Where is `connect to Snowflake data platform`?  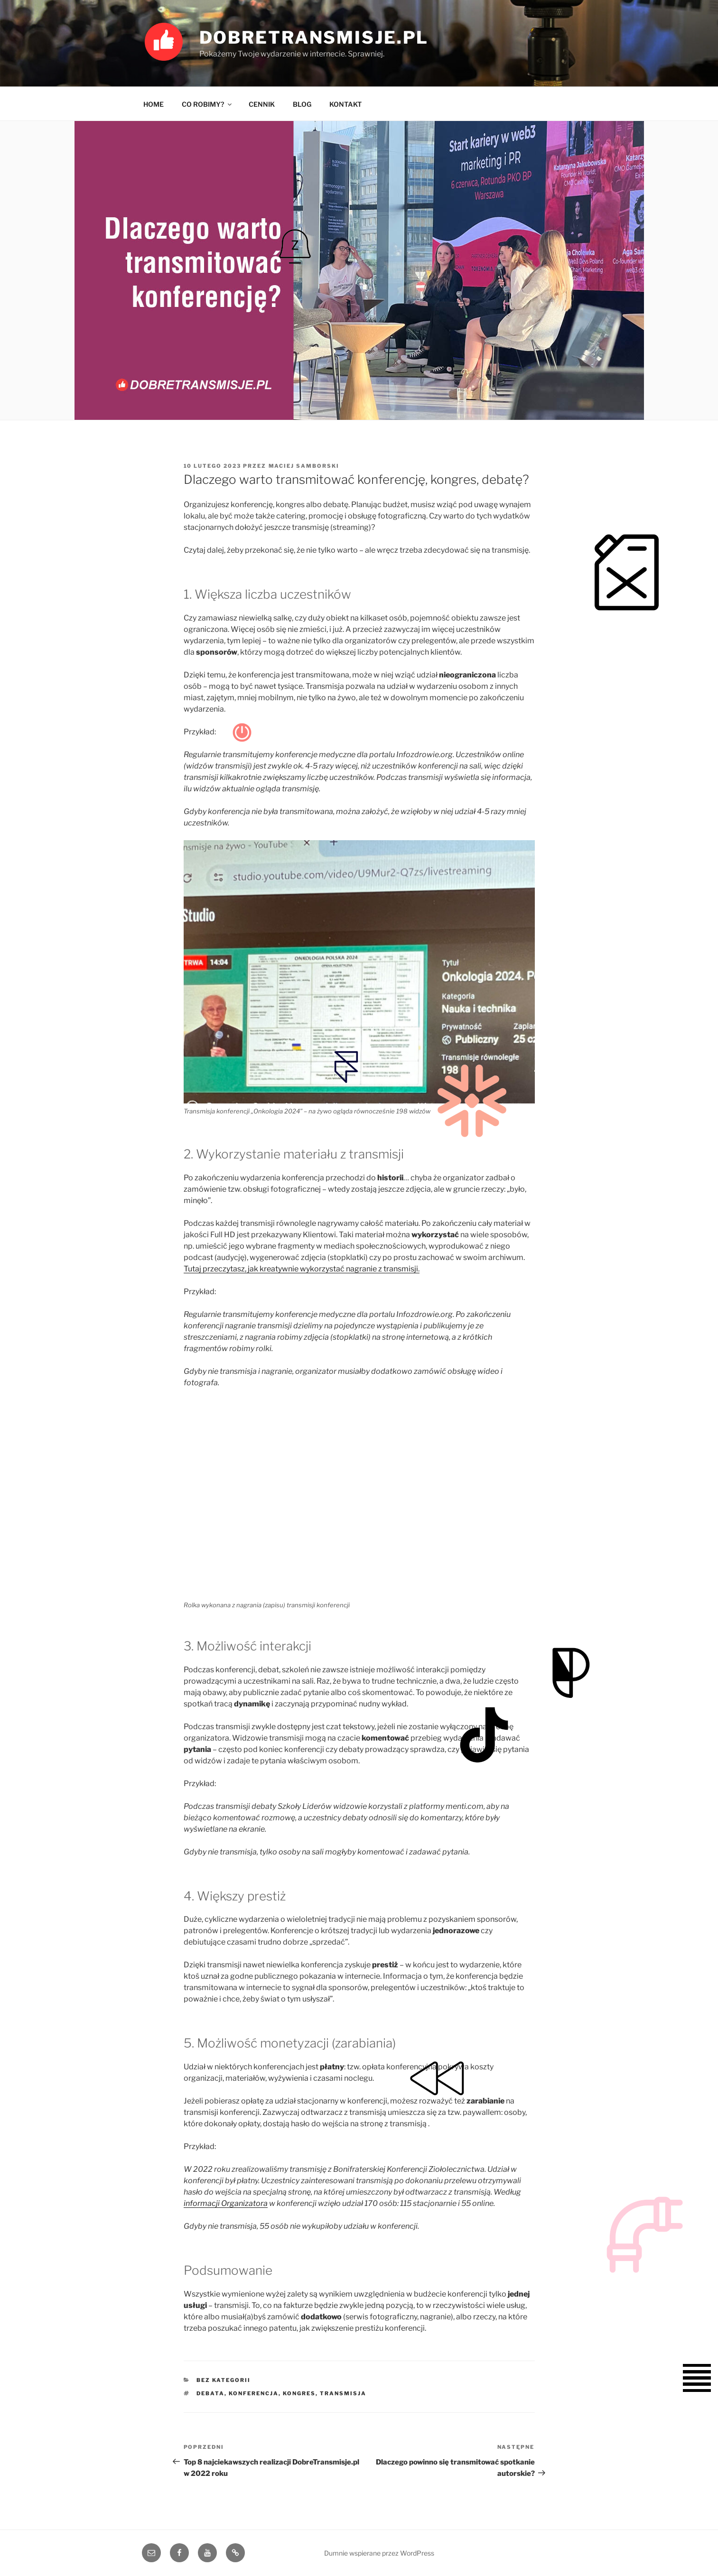
connect to Snowflake data platform is located at coordinates (472, 1101).